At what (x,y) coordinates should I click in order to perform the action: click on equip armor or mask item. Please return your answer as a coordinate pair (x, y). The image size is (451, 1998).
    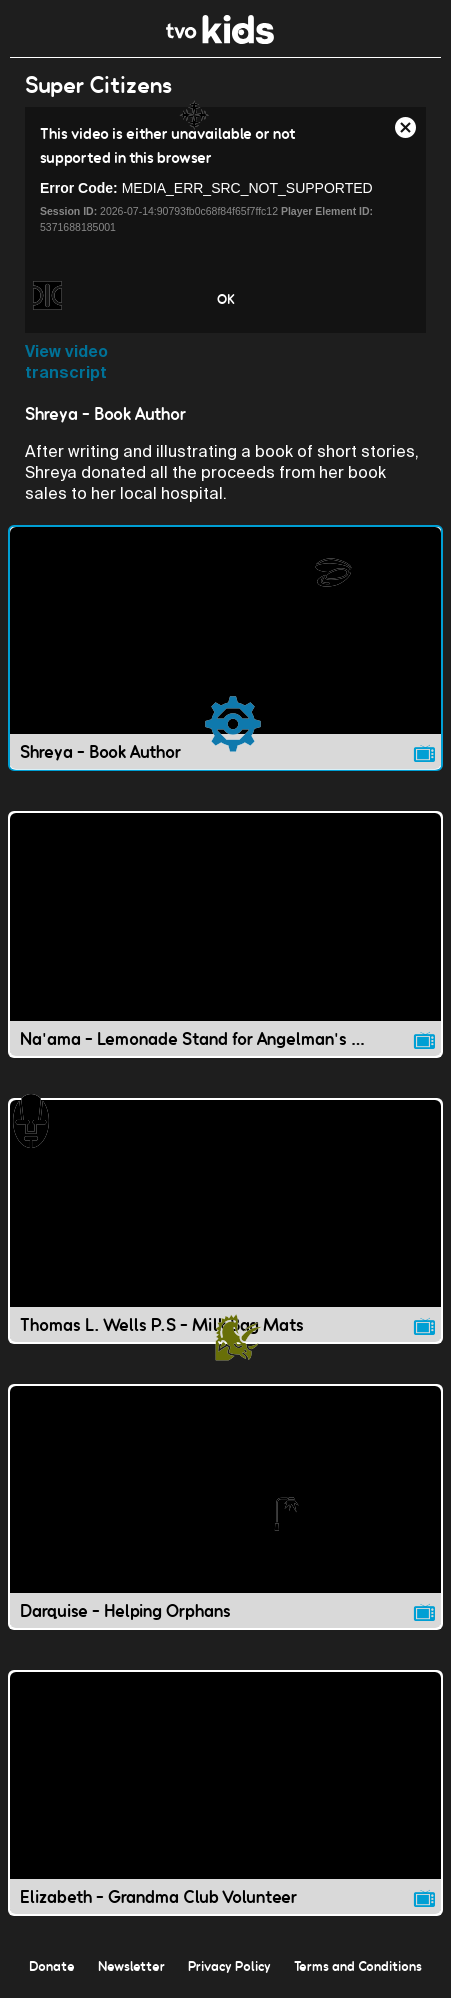
    Looking at the image, I should click on (31, 1121).